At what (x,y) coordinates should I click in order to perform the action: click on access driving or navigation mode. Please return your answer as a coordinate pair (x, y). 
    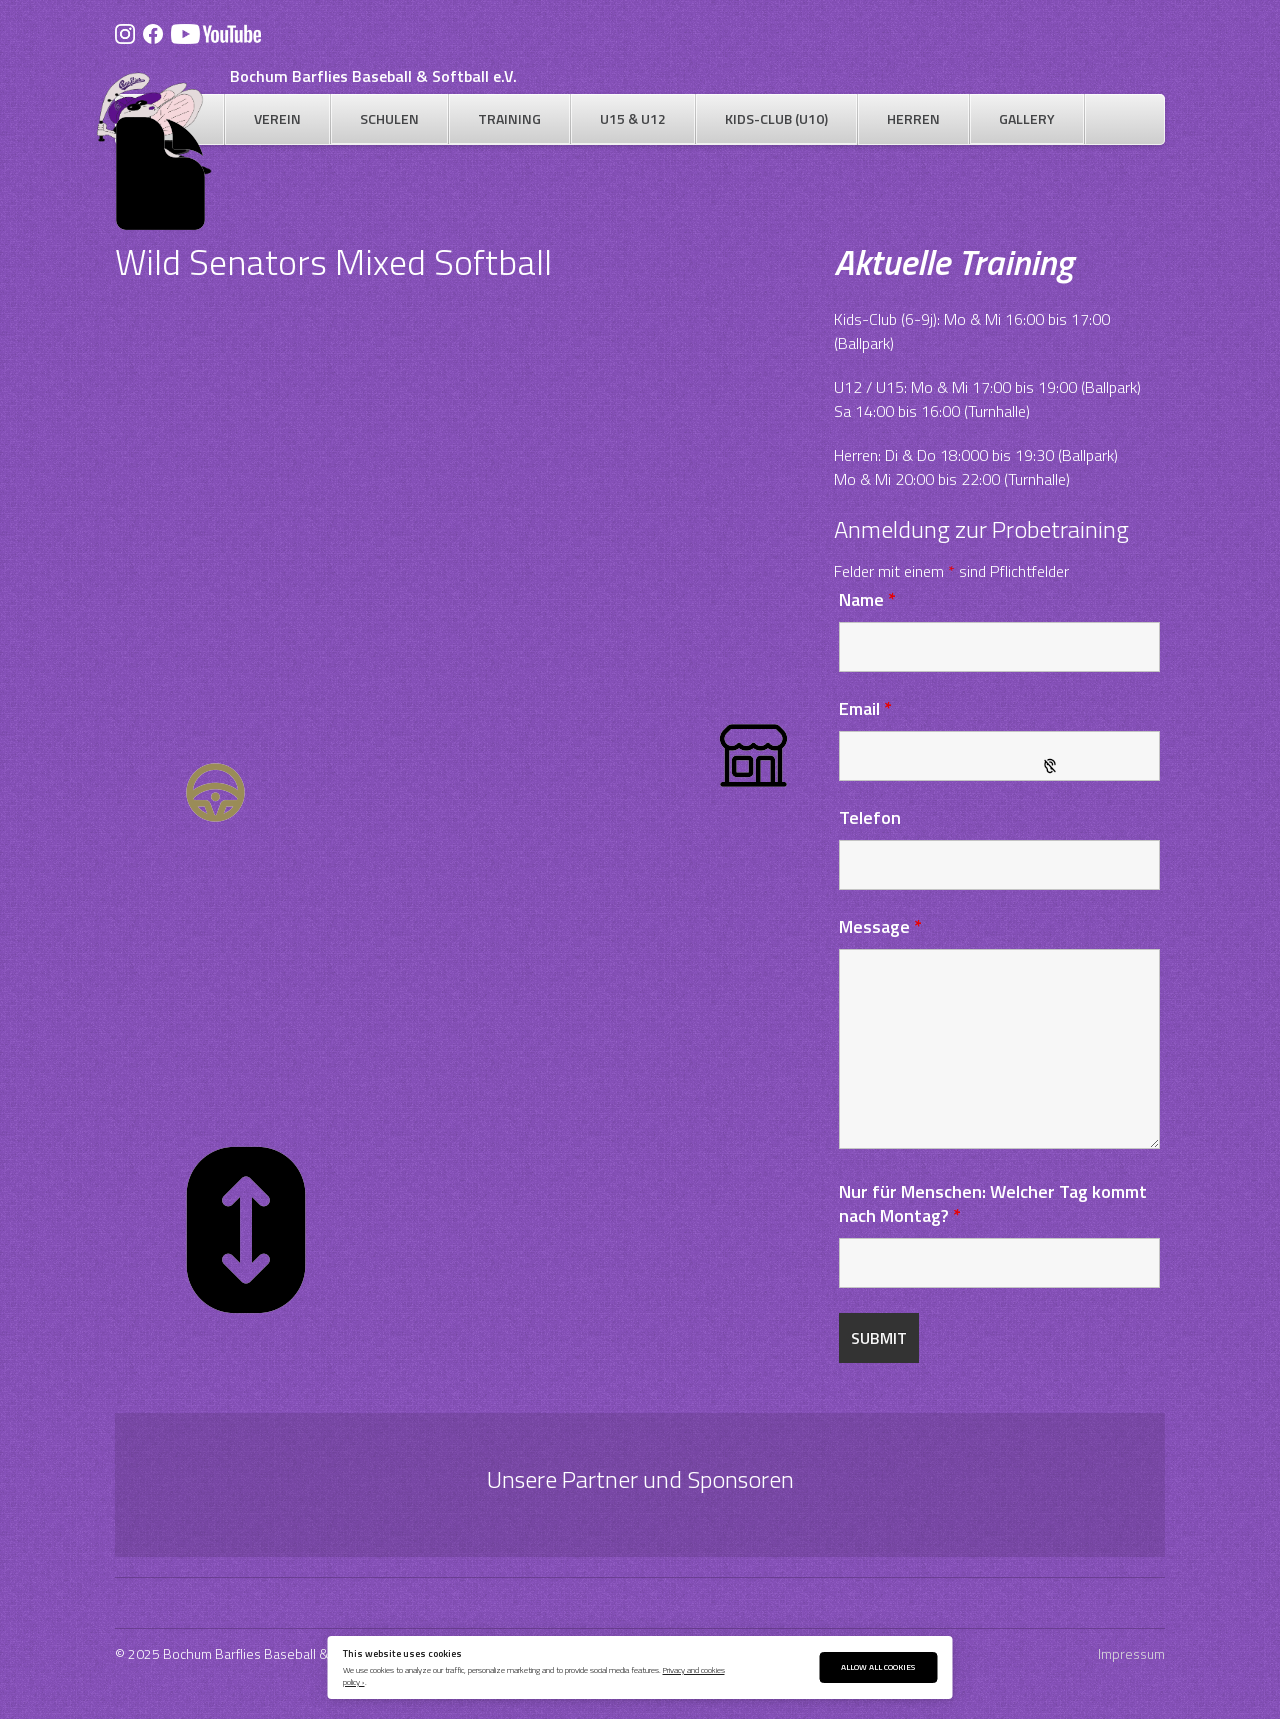
    Looking at the image, I should click on (215, 792).